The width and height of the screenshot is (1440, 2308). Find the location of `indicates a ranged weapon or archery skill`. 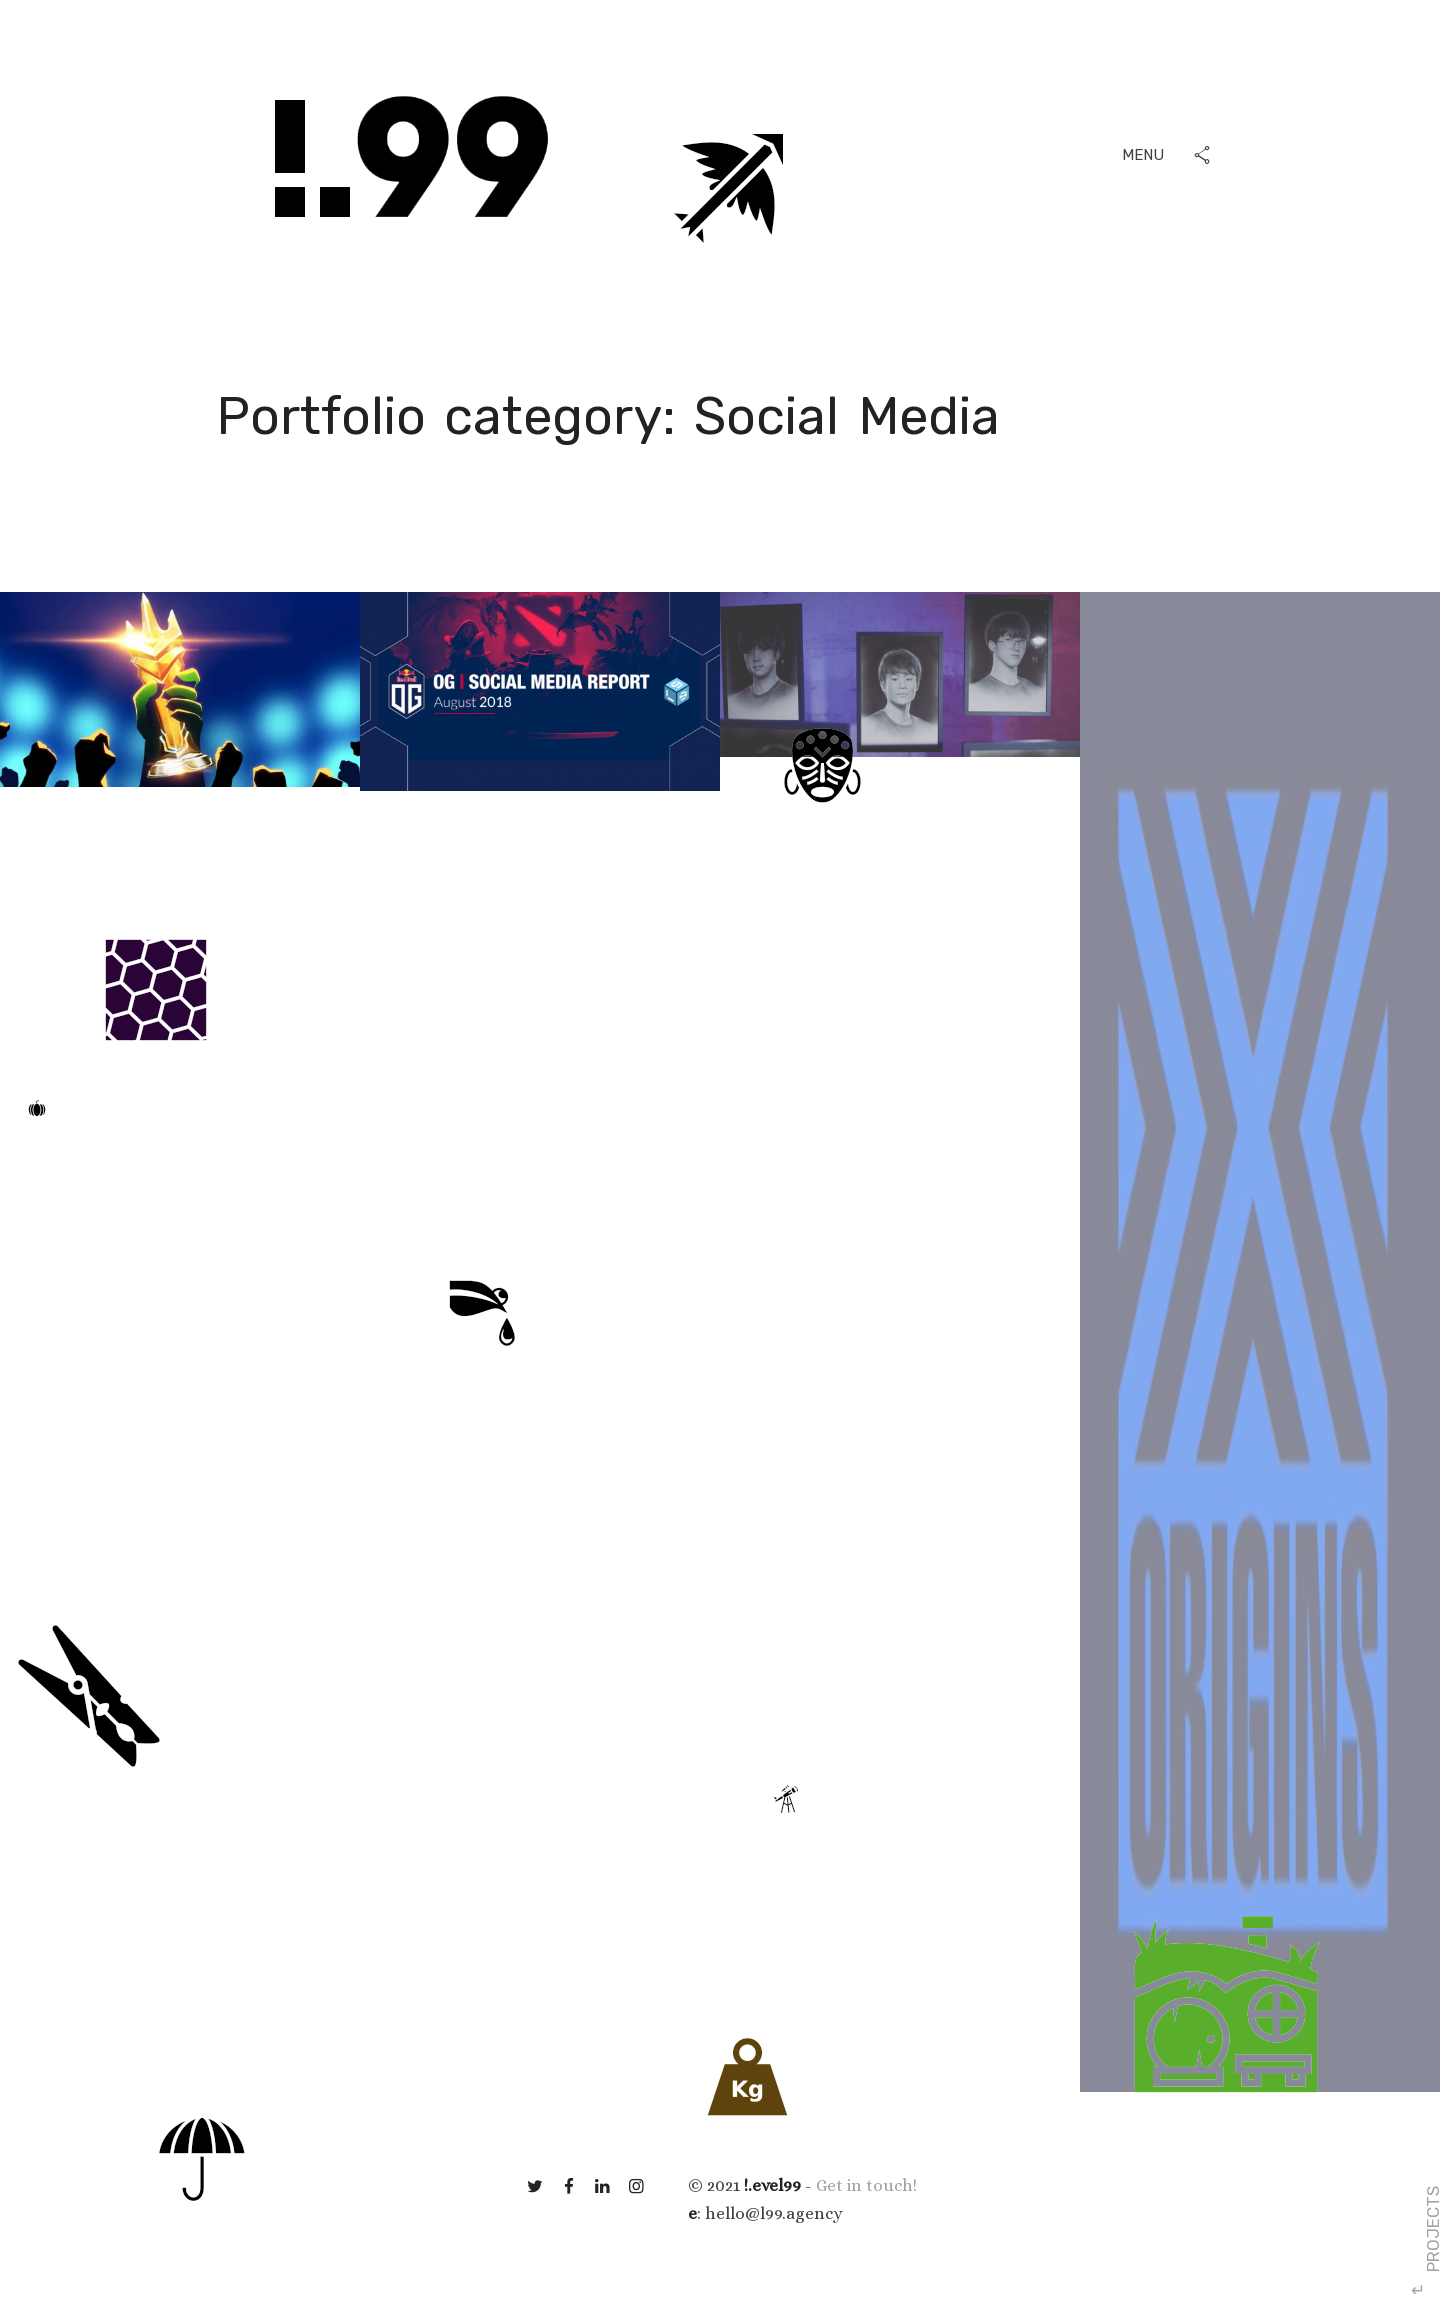

indicates a ranged weapon or archery skill is located at coordinates (728, 188).